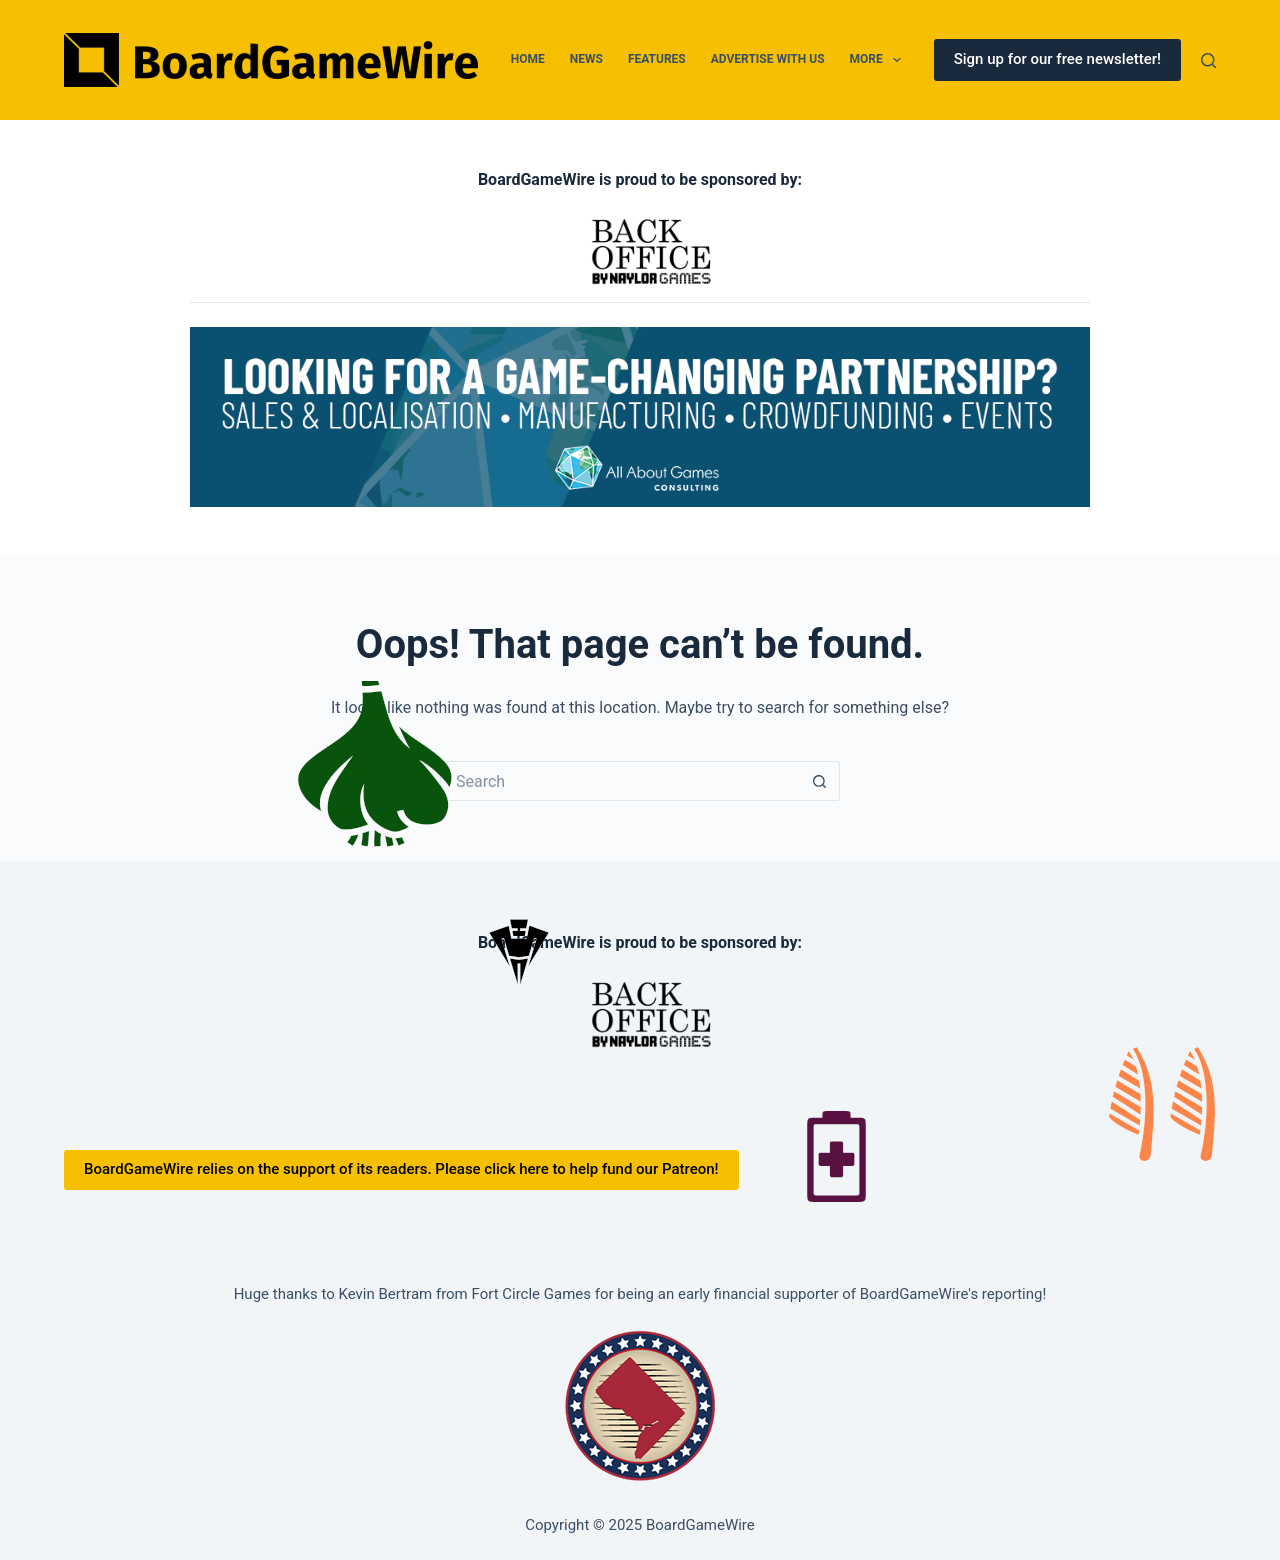 This screenshot has width=1280, height=1560. I want to click on hieroglyph or ancient symbol representing the letter Y, so click(1162, 1104).